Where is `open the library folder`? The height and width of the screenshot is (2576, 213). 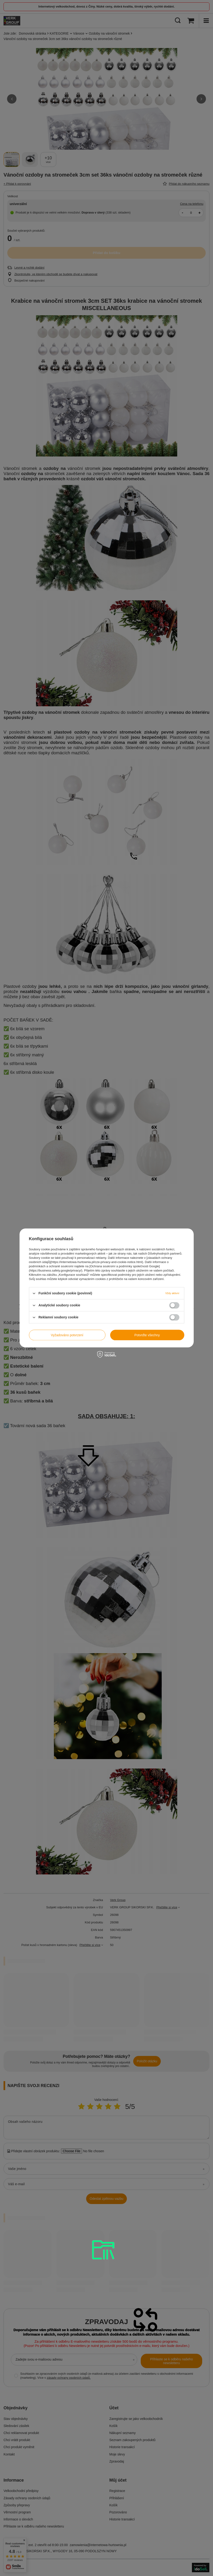
open the library folder is located at coordinates (103, 2250).